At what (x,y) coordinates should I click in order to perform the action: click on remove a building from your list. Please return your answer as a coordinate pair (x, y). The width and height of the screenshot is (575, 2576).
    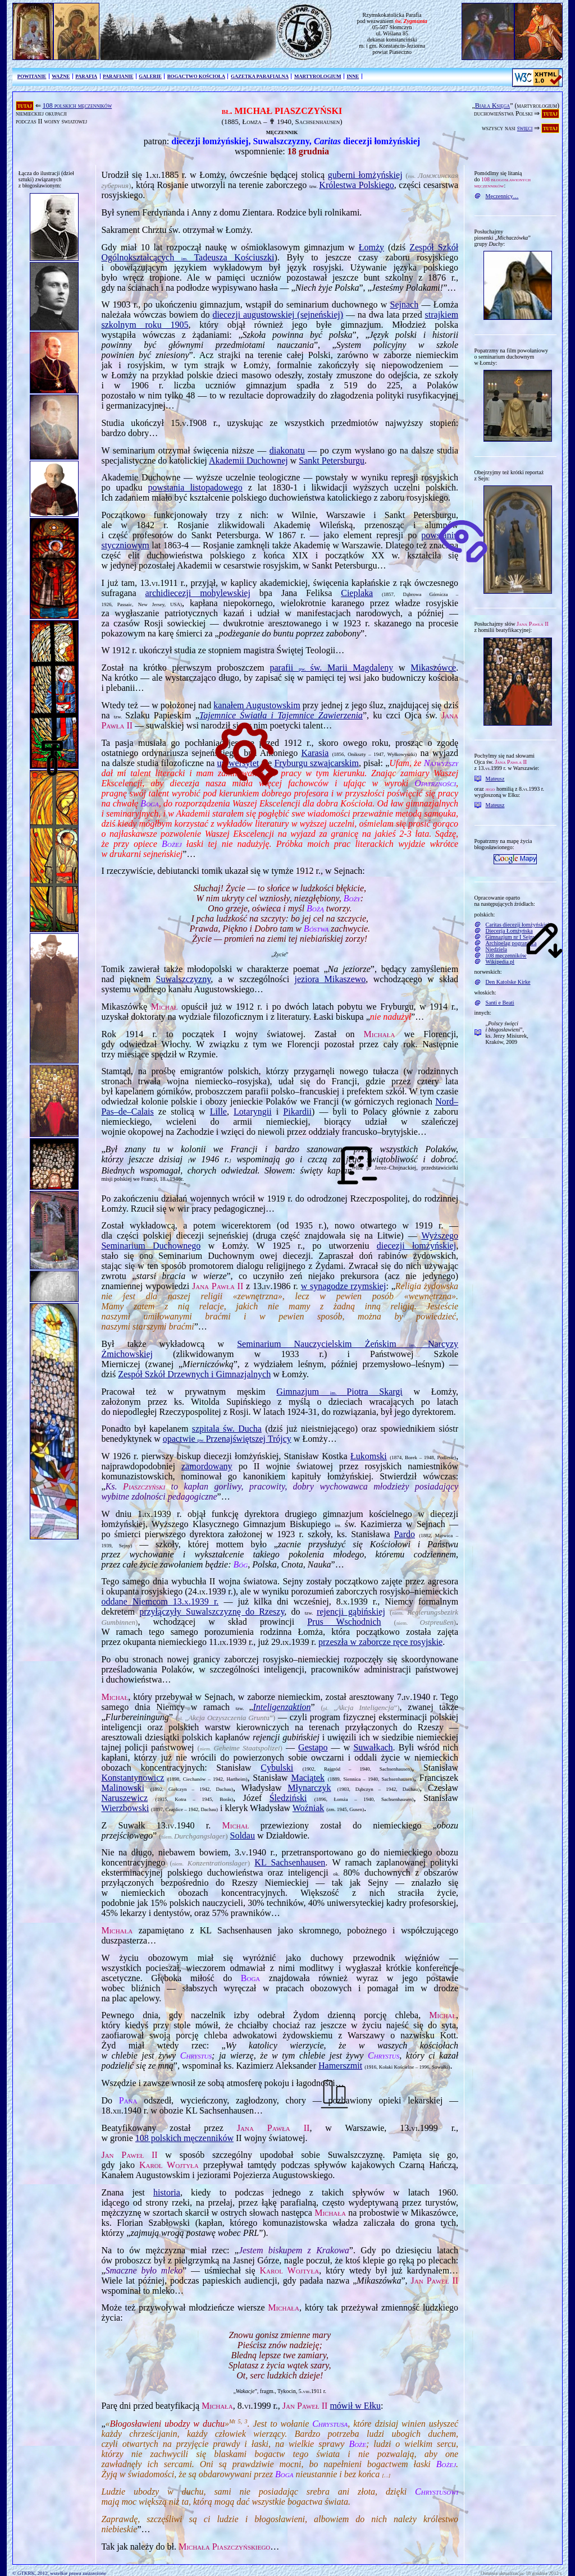
    Looking at the image, I should click on (356, 1165).